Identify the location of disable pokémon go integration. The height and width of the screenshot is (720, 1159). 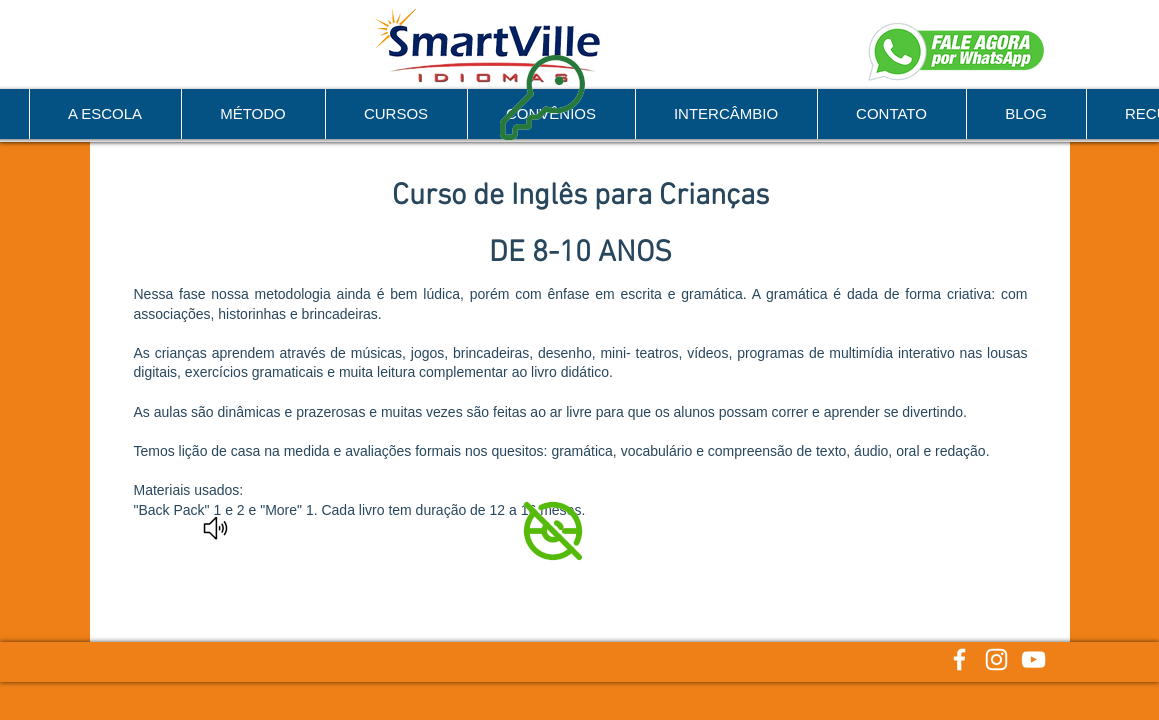
(553, 531).